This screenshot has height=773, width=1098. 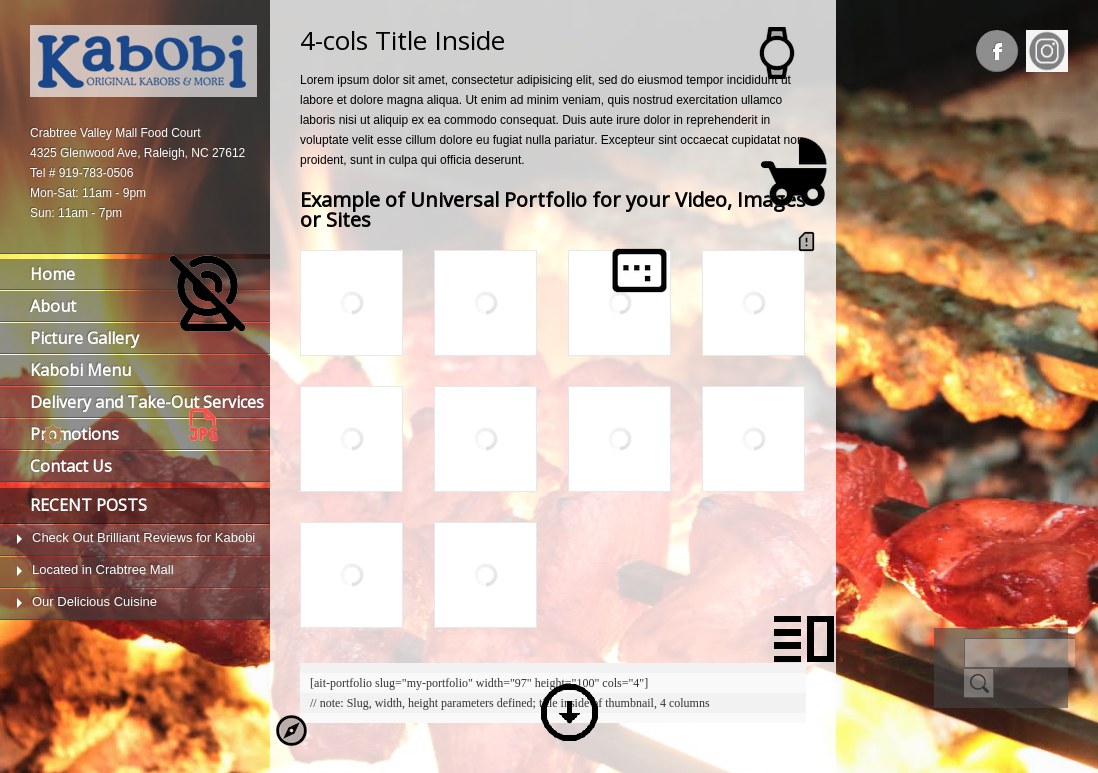 What do you see at coordinates (291, 730) in the screenshot?
I see `explore nearby places or content` at bounding box center [291, 730].